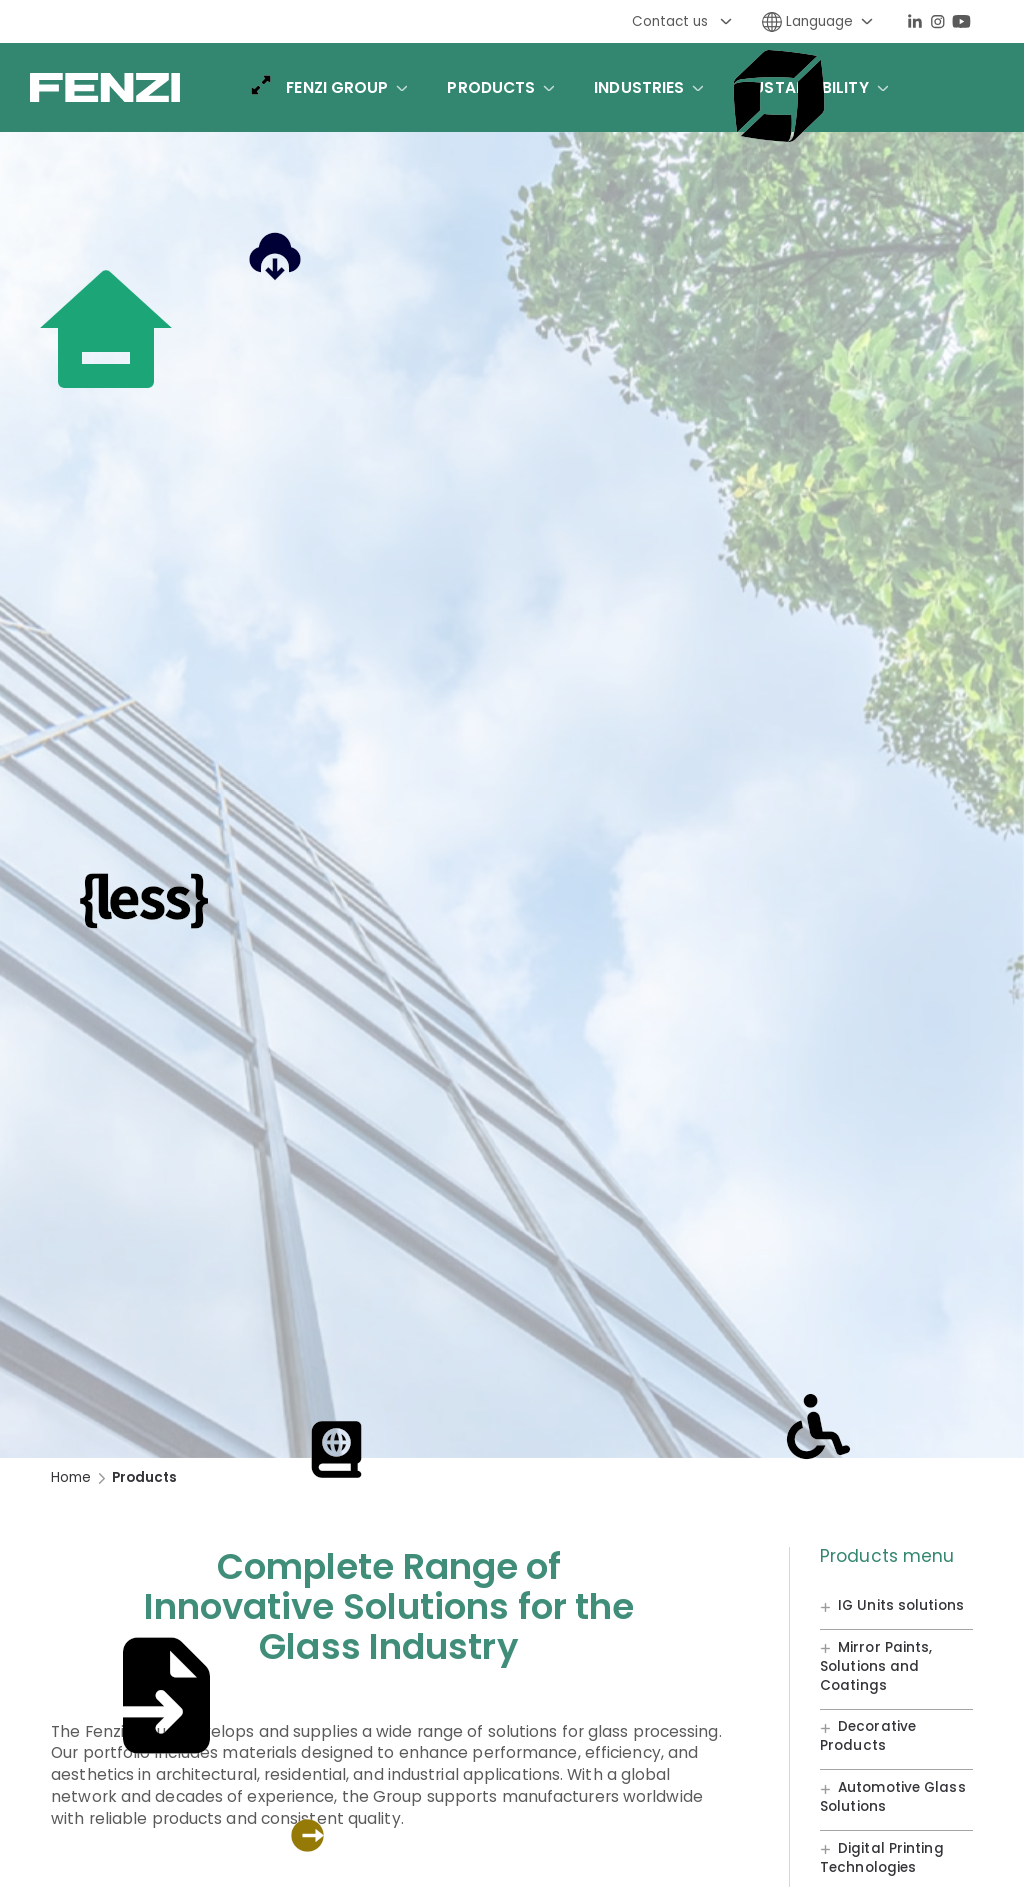  What do you see at coordinates (779, 96) in the screenshot?
I see `dynatrace application or service integration` at bounding box center [779, 96].